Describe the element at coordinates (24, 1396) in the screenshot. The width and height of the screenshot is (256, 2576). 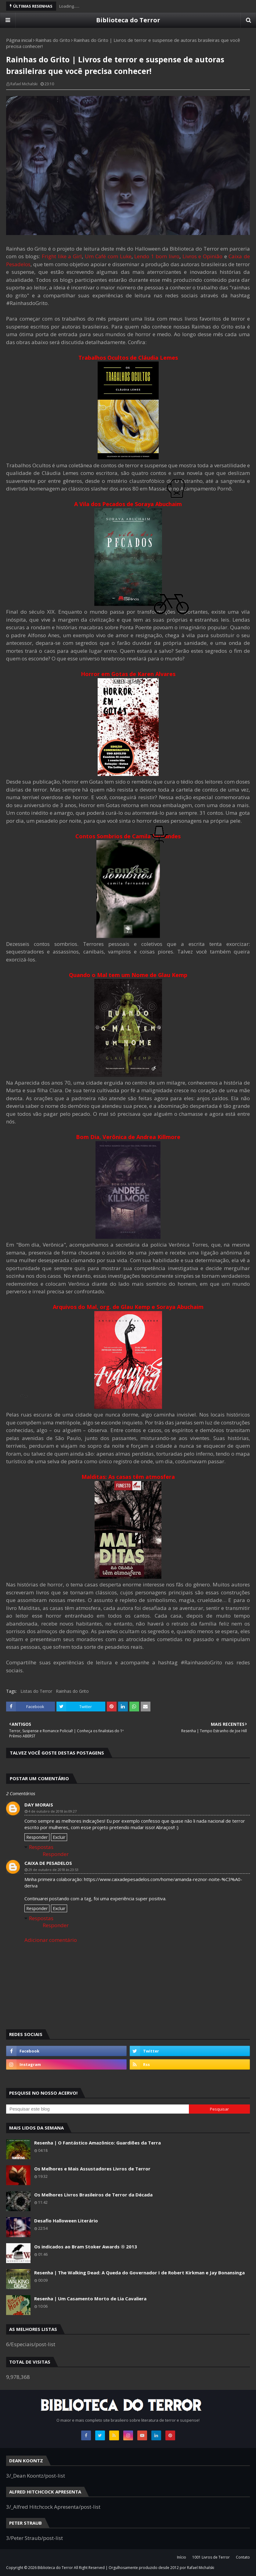
I see `indicates an approximate or estimated value` at that location.